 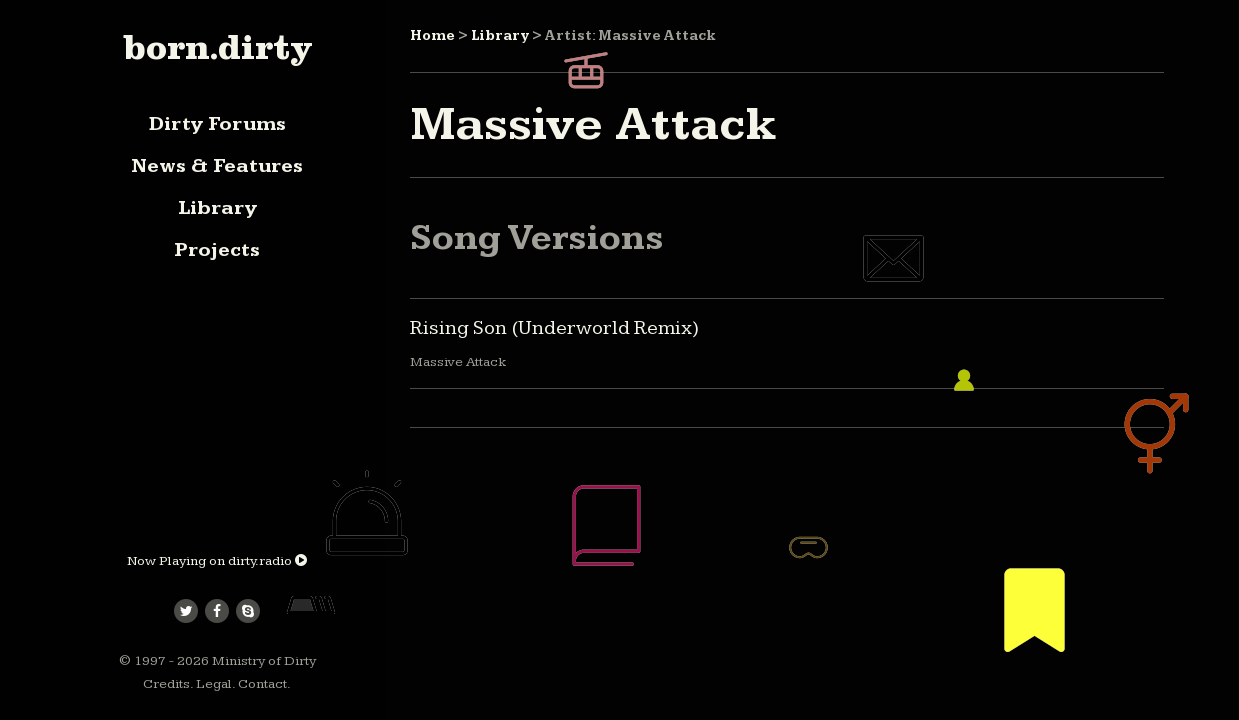 I want to click on open a book or reading view, so click(x=606, y=525).